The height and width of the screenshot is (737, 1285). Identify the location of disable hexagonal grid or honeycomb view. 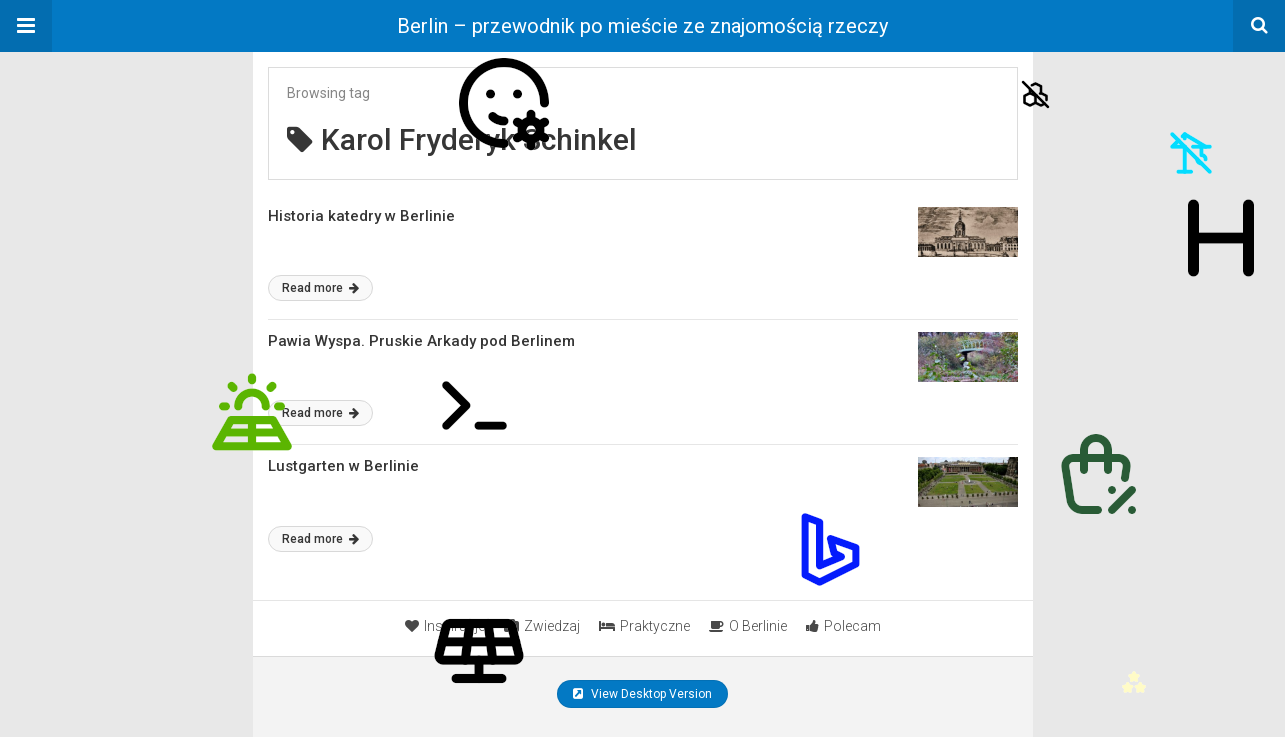
(1035, 94).